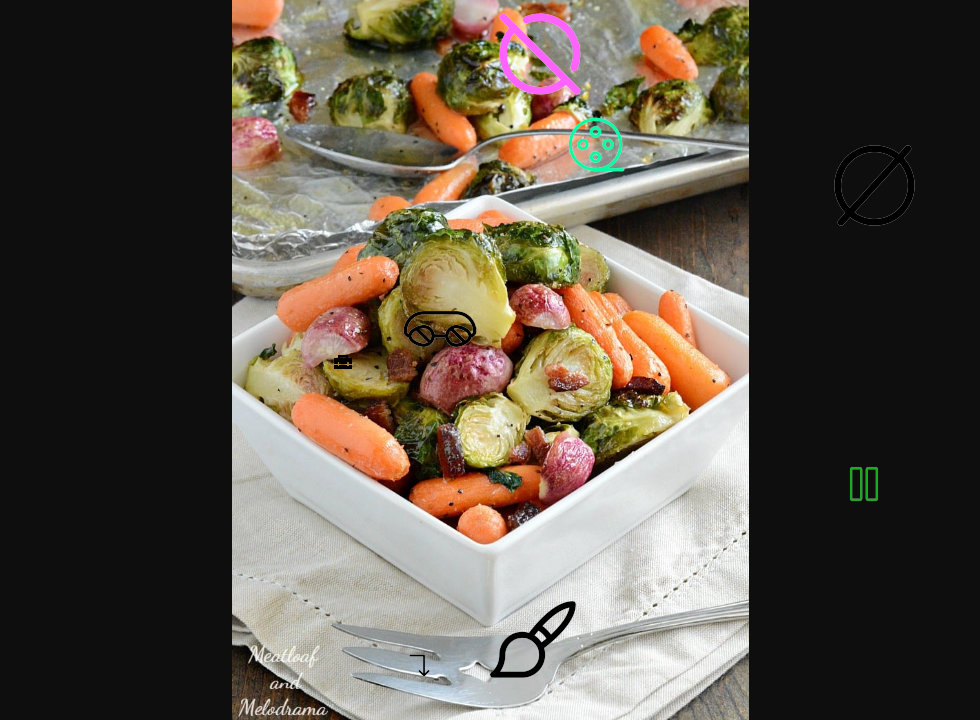 The height and width of the screenshot is (720, 980). I want to click on access video or movie library, so click(595, 144).